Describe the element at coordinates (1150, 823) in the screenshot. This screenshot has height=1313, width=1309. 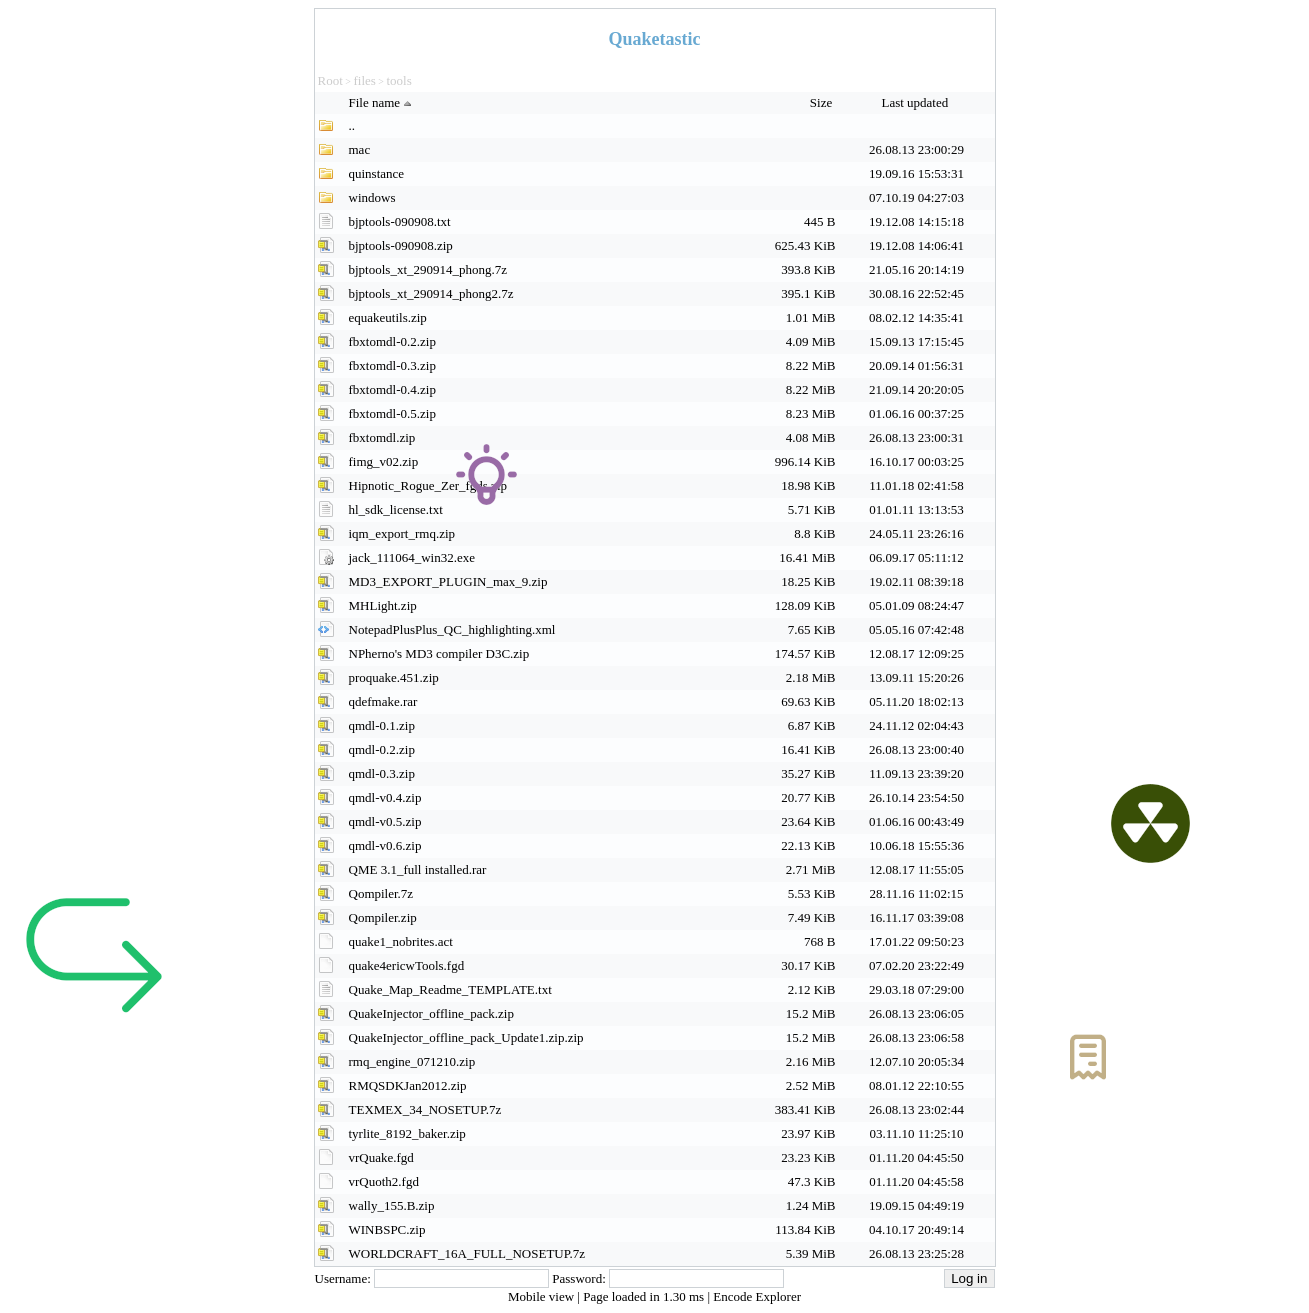
I see `fallout shelter location indicator` at that location.